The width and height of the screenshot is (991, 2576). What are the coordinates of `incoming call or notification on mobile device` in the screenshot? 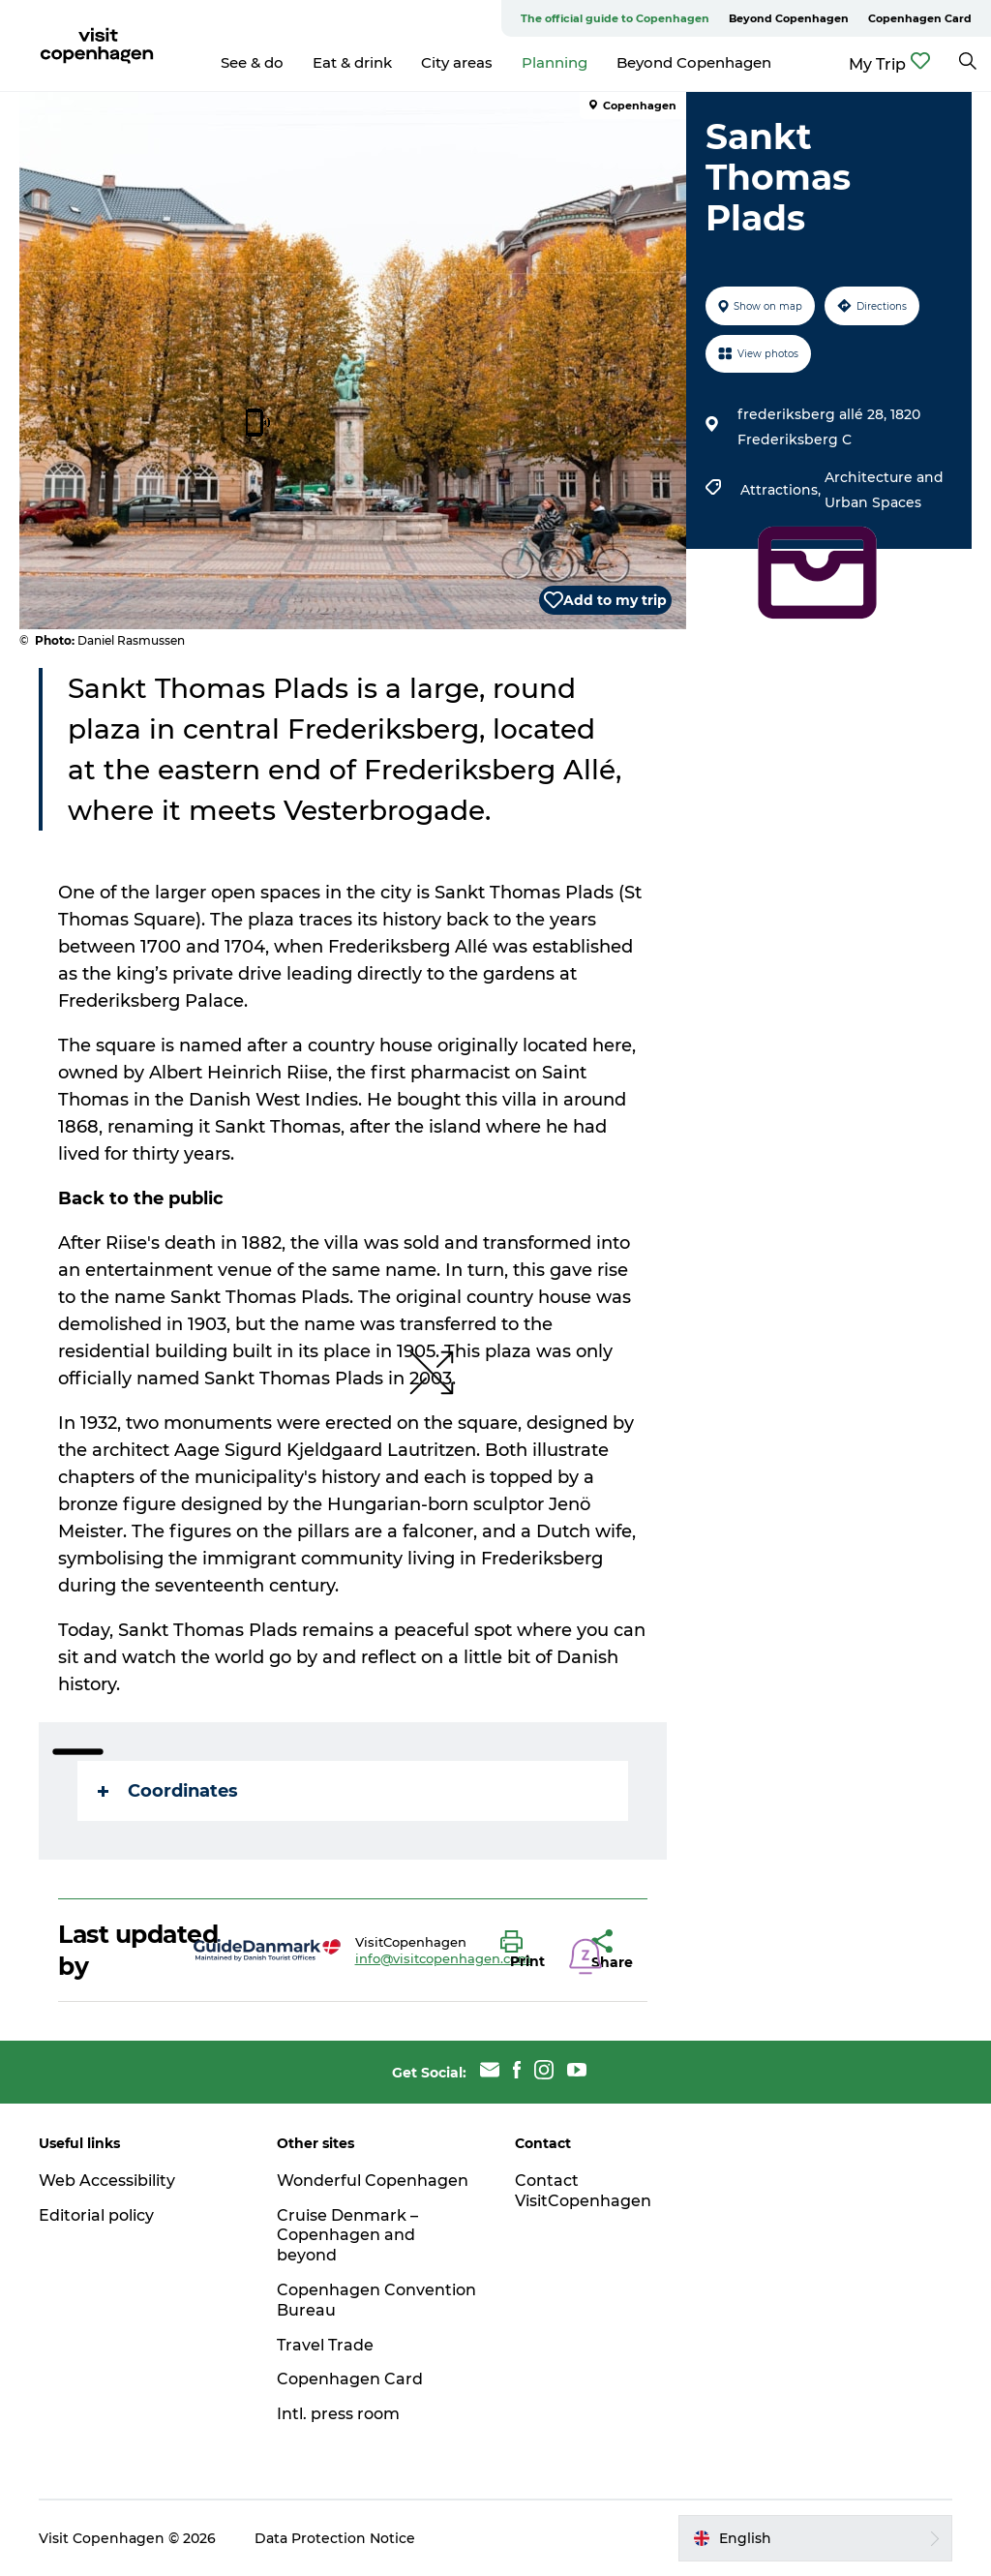 It's located at (257, 422).